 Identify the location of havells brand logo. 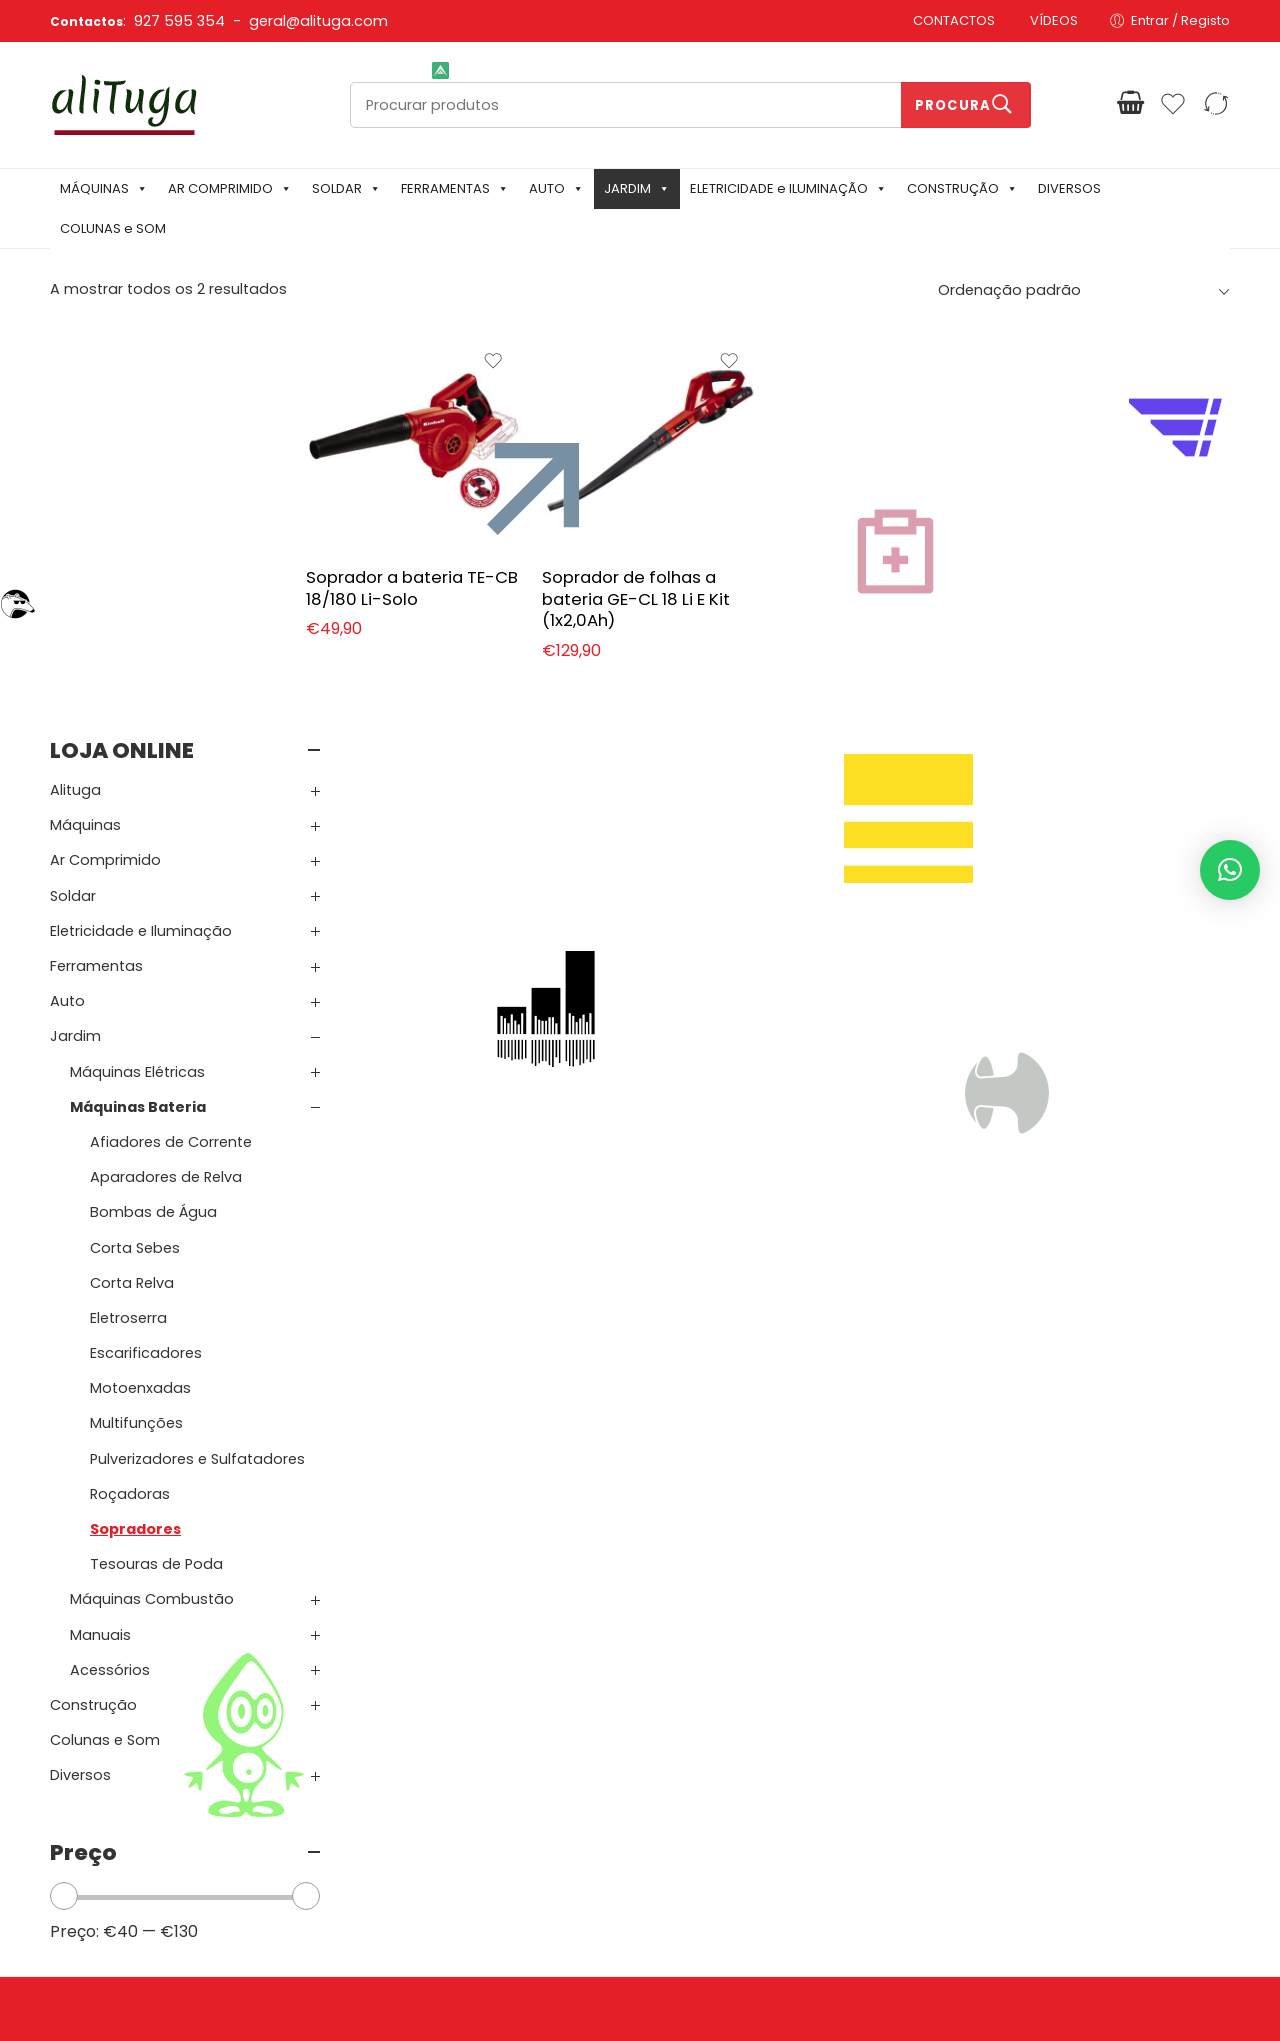
(1007, 1093).